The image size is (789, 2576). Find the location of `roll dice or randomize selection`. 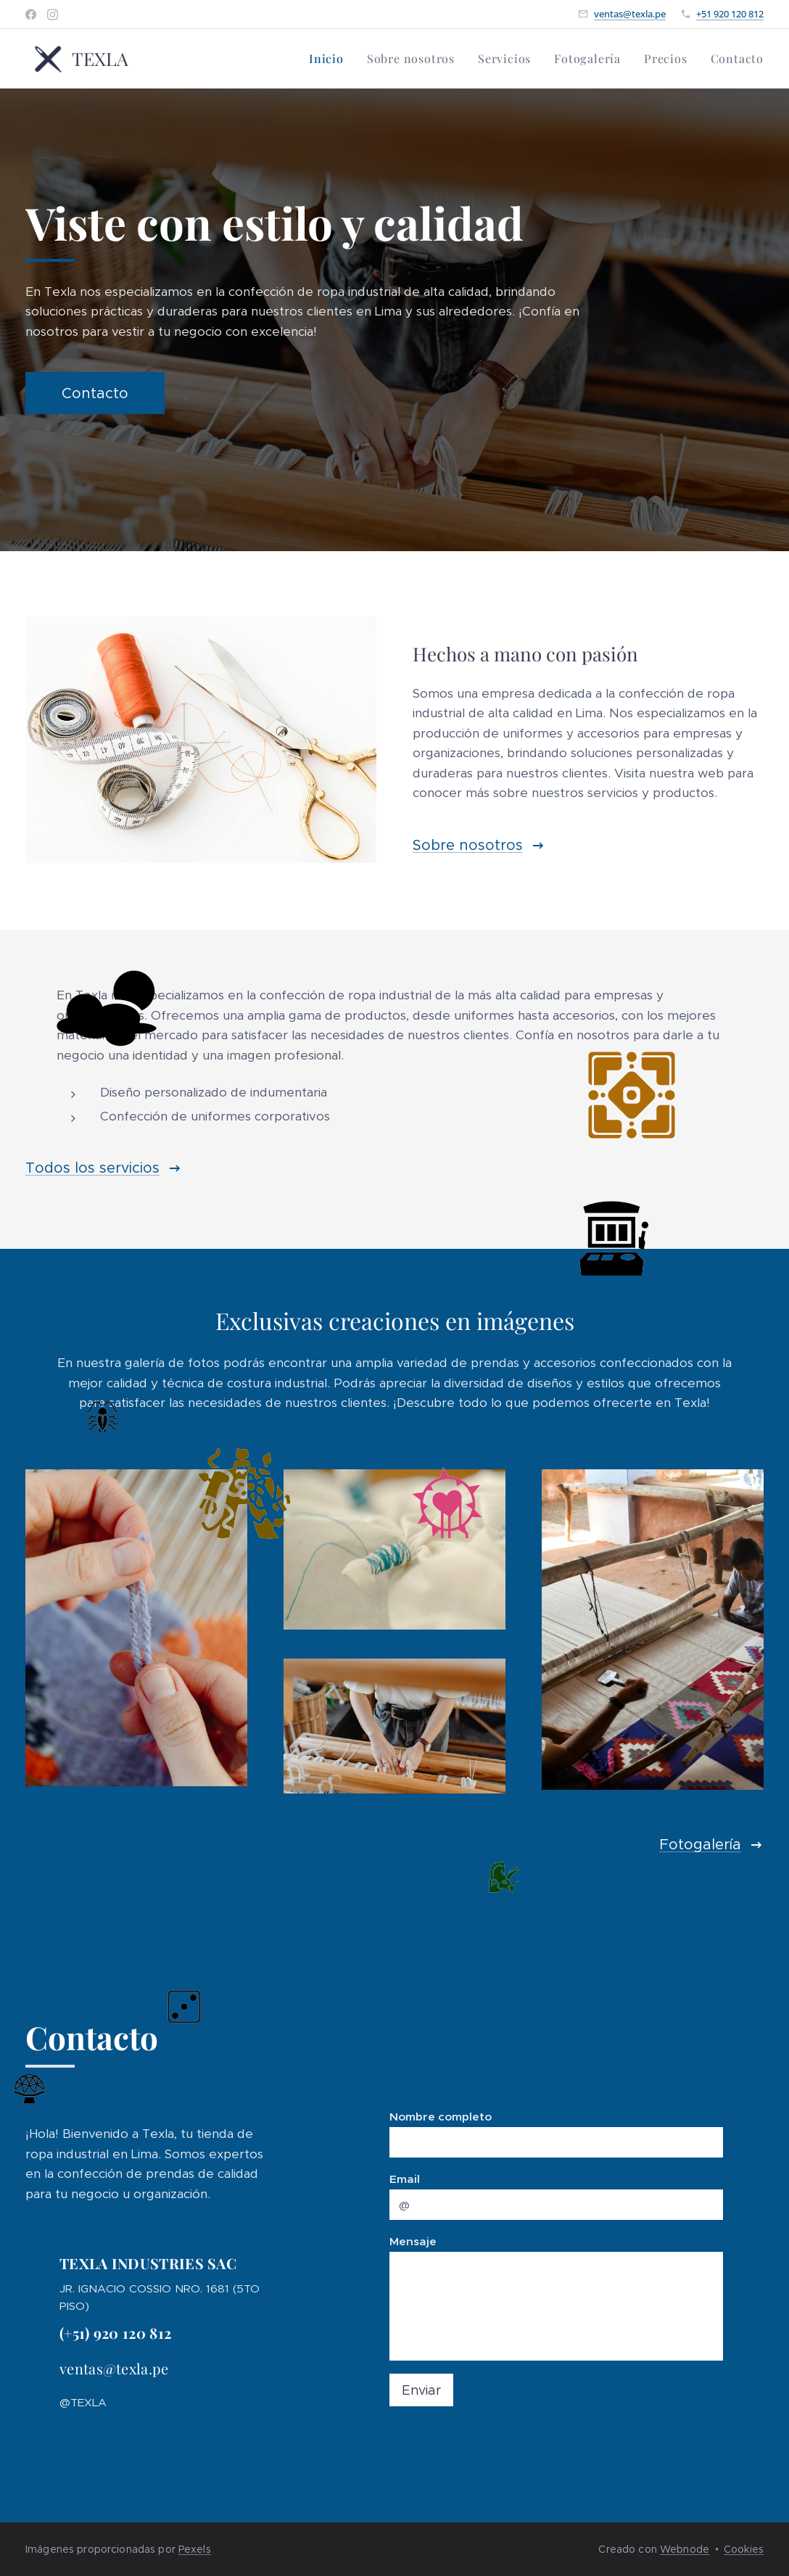

roll dice or randomize selection is located at coordinates (184, 2007).